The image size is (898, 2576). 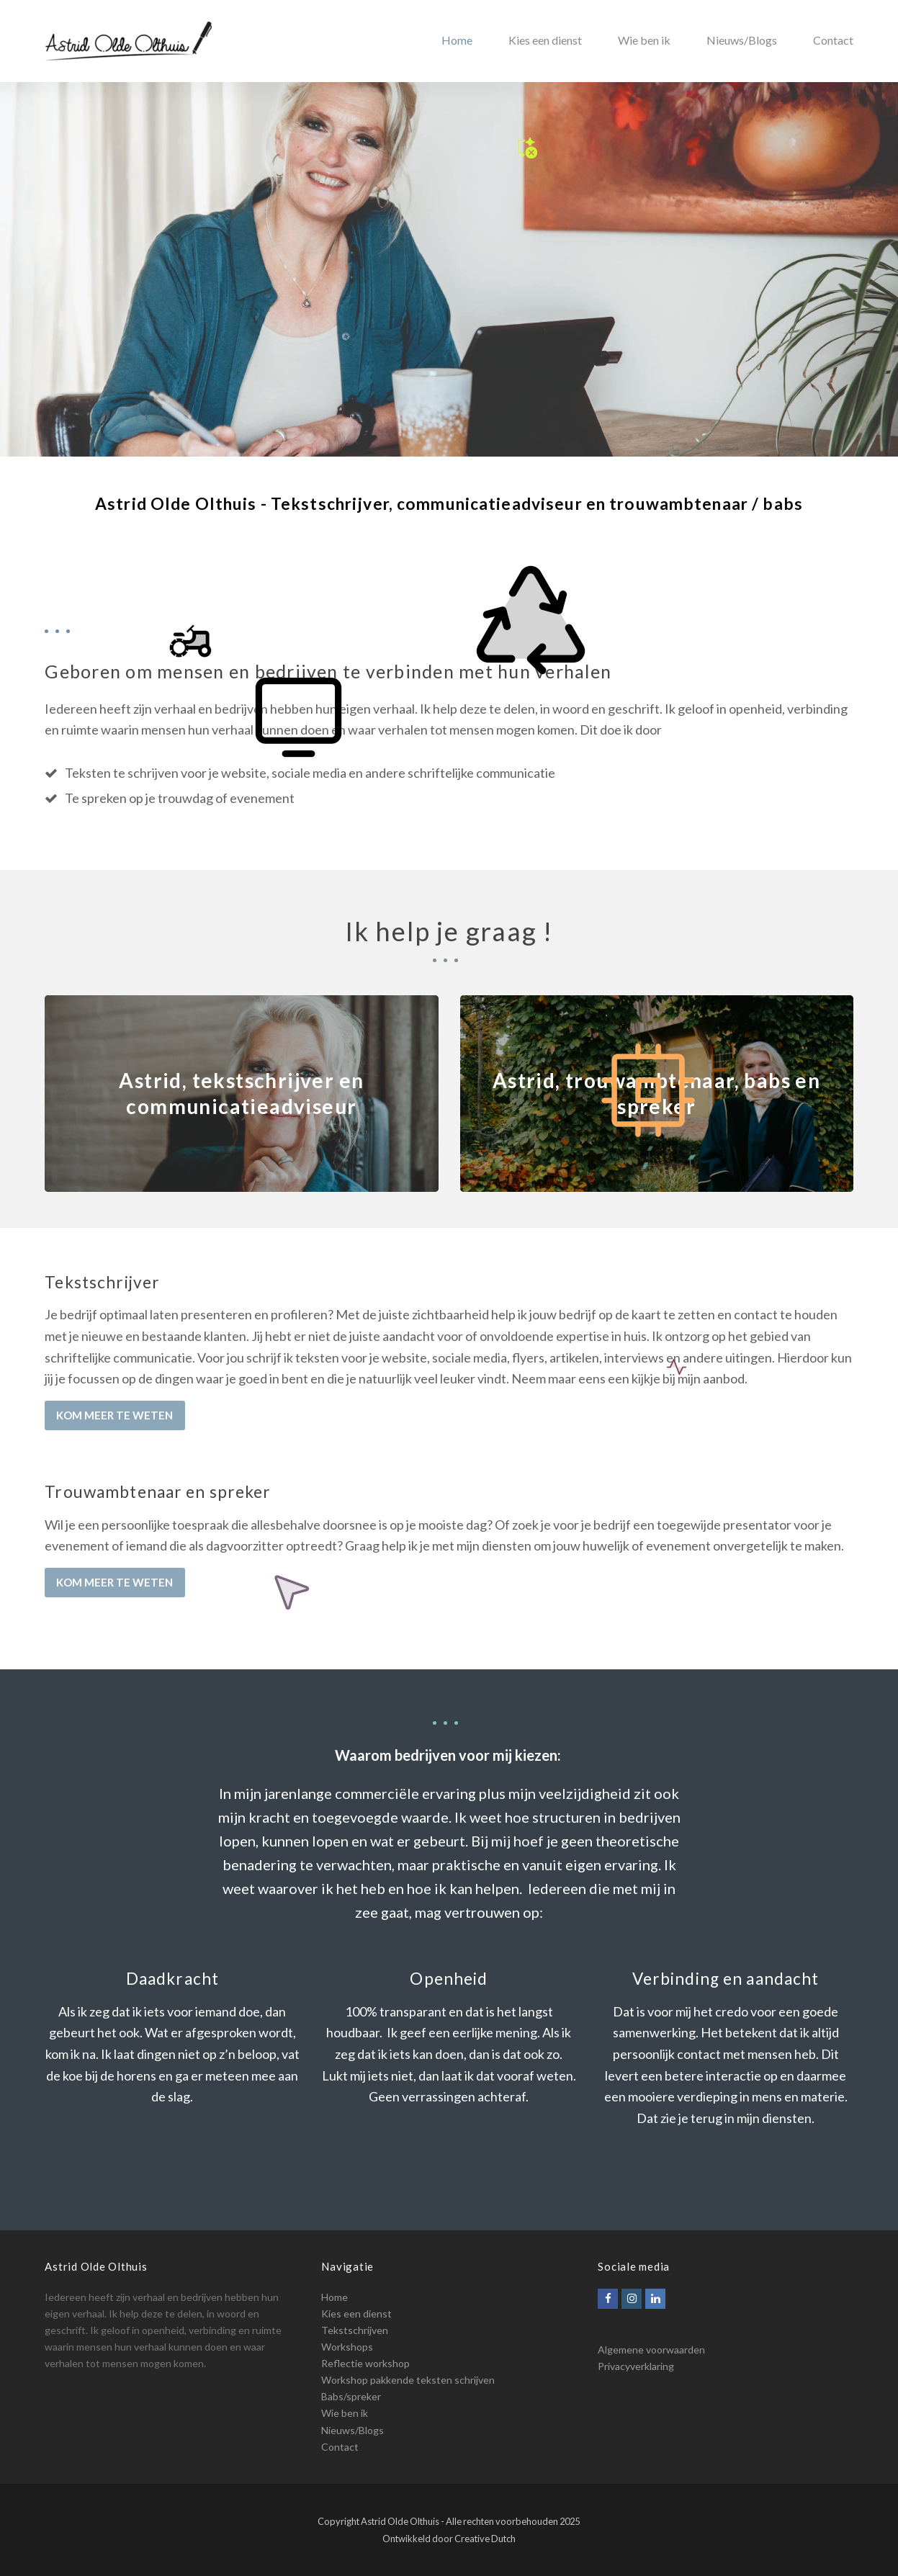 What do you see at coordinates (298, 714) in the screenshot?
I see `switch to desktop or monitor display` at bounding box center [298, 714].